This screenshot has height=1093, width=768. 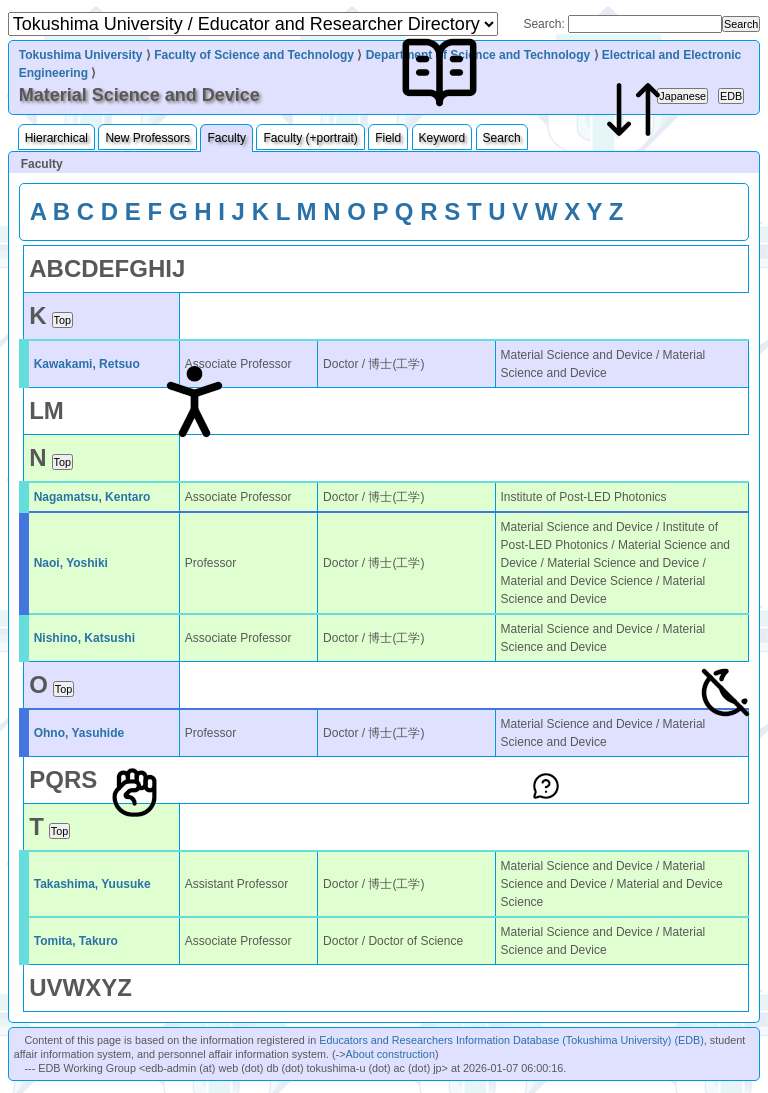 I want to click on indicates pedestrian or walking mode, so click(x=194, y=401).